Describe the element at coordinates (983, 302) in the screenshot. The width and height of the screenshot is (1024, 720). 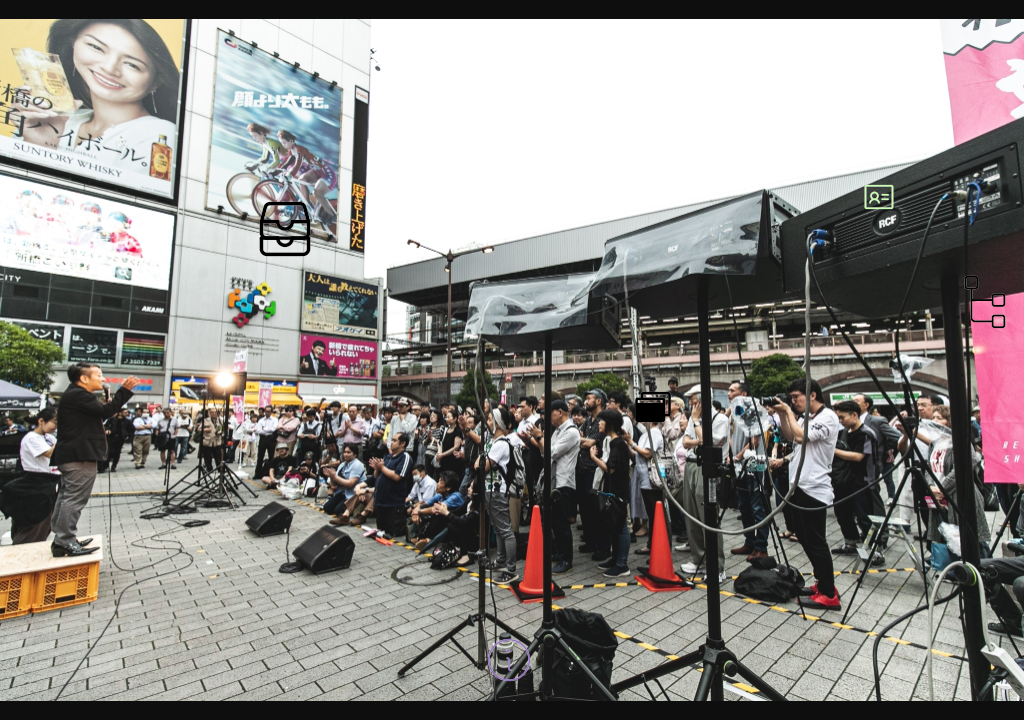
I see `view hierarchical folder structure` at that location.